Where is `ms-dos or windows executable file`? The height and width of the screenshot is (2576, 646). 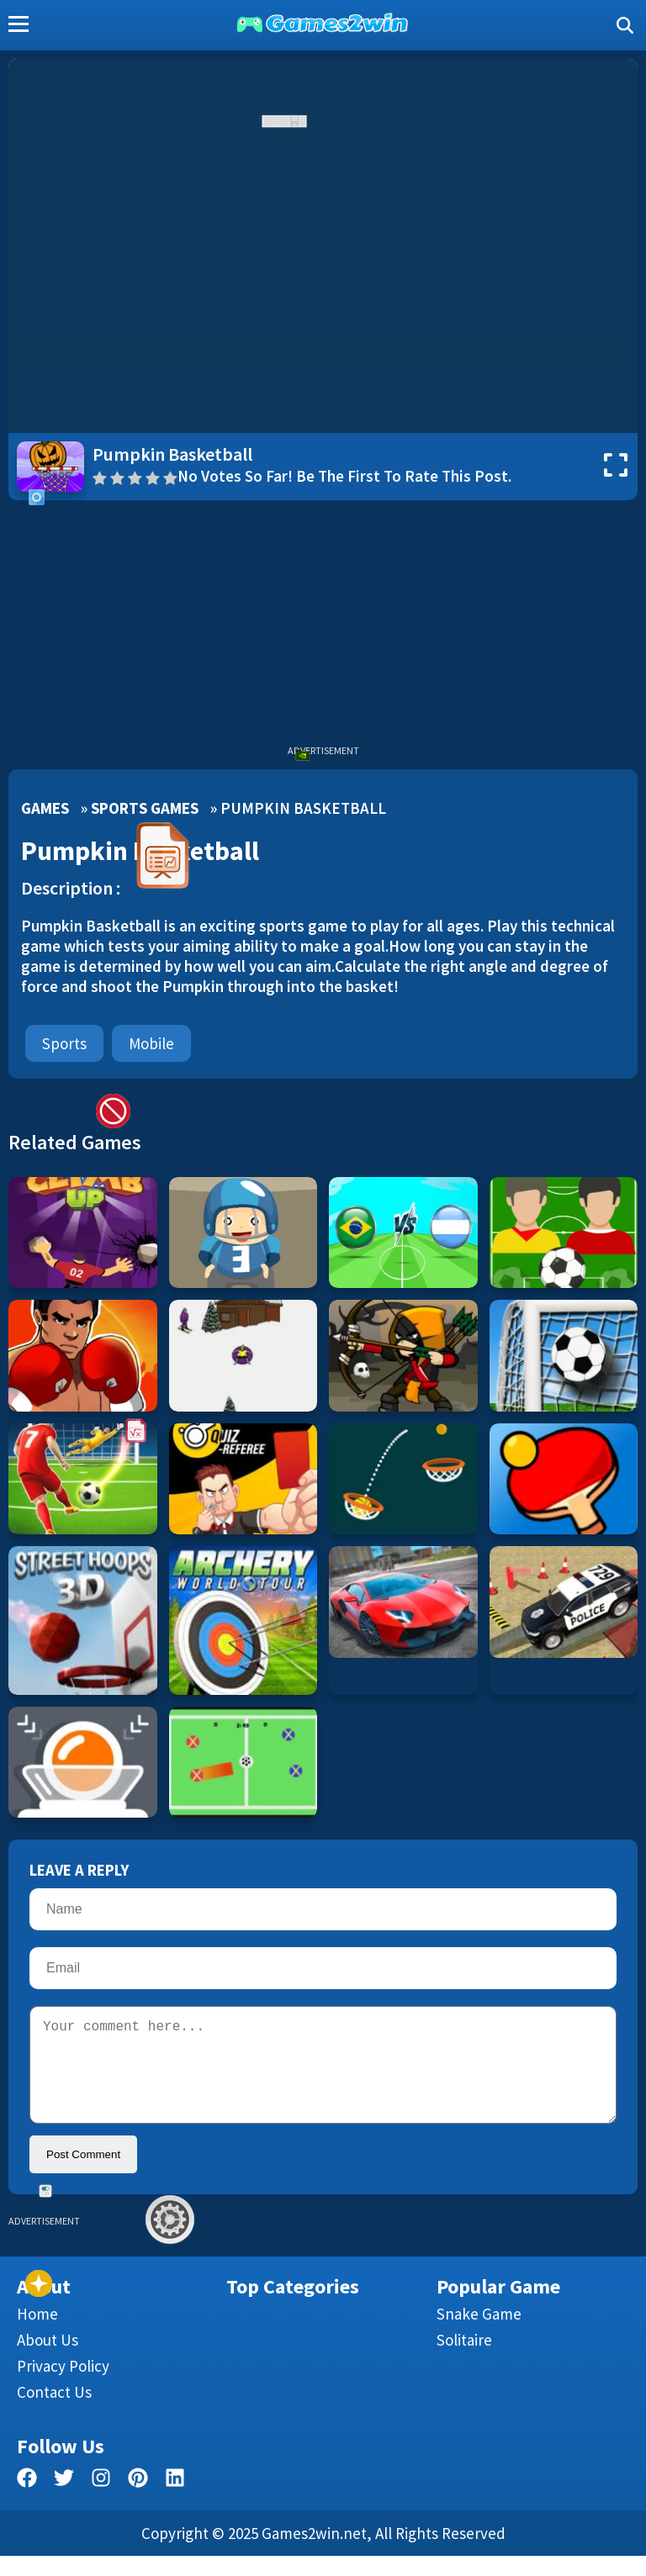 ms-dos or windows executable file is located at coordinates (36, 497).